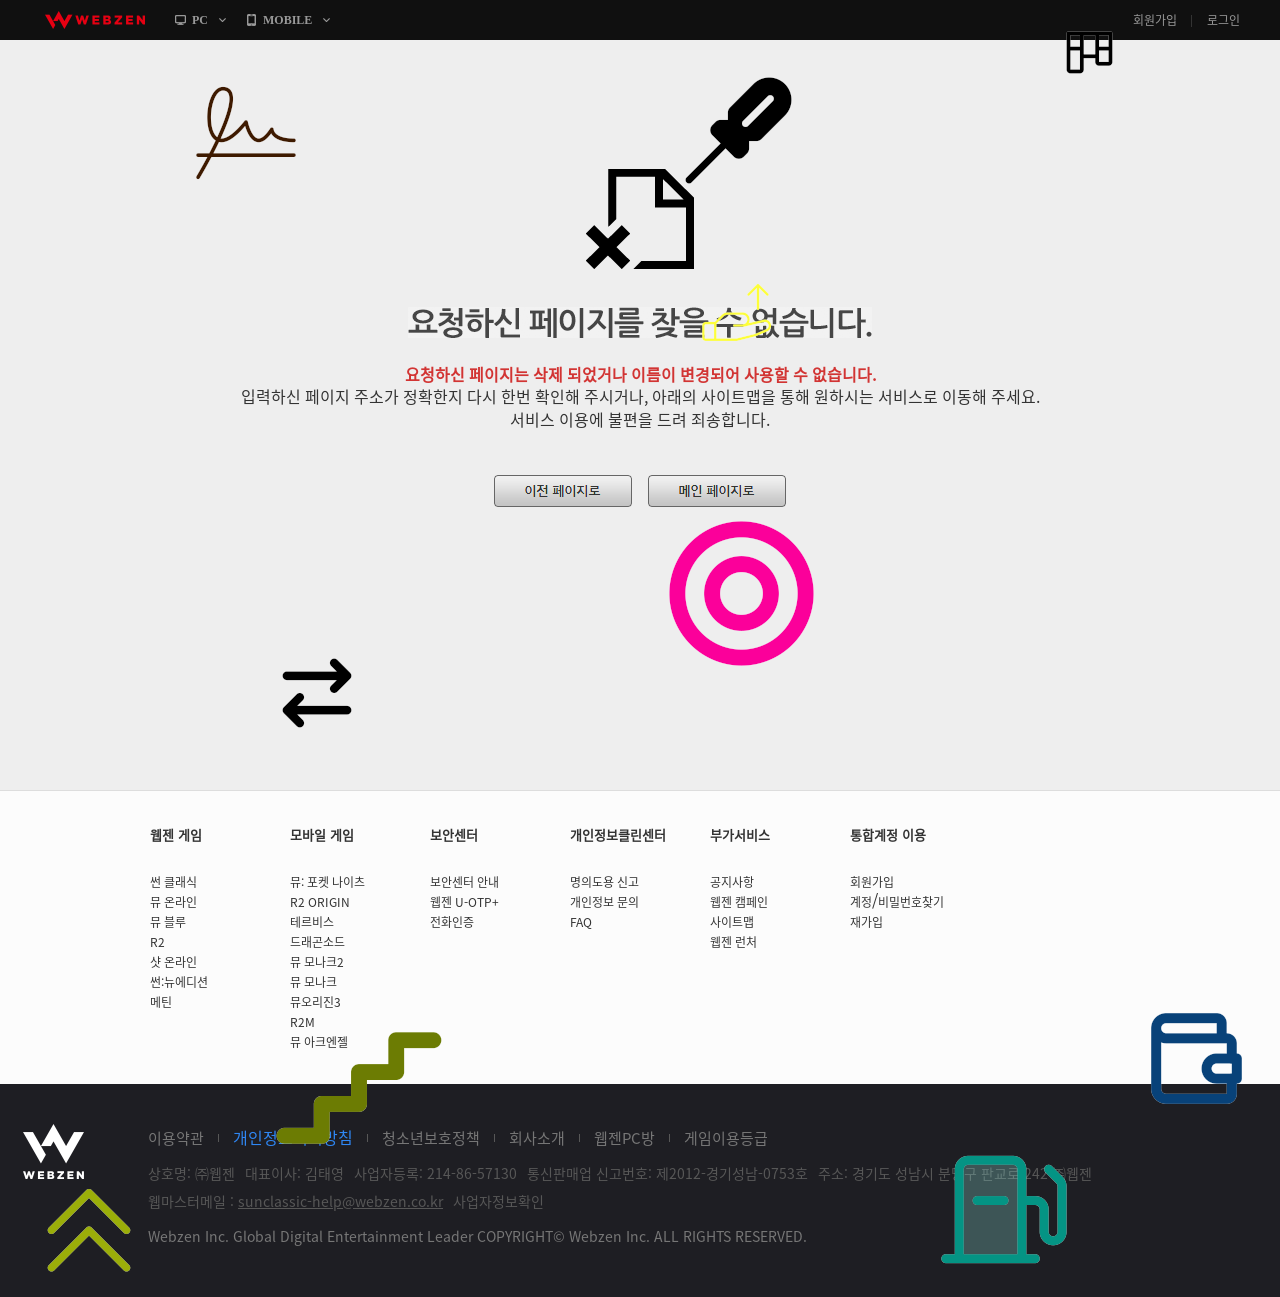  I want to click on view steps or stairs in a building map, so click(359, 1088).